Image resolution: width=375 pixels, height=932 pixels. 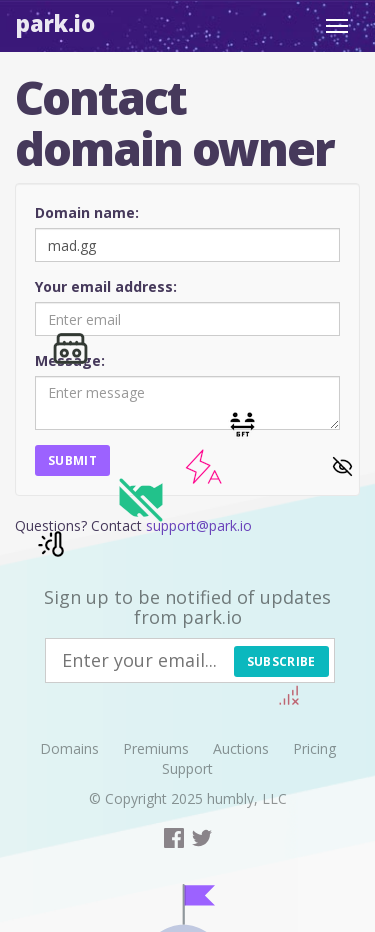 I want to click on hide password or sensitive content, so click(x=342, y=466).